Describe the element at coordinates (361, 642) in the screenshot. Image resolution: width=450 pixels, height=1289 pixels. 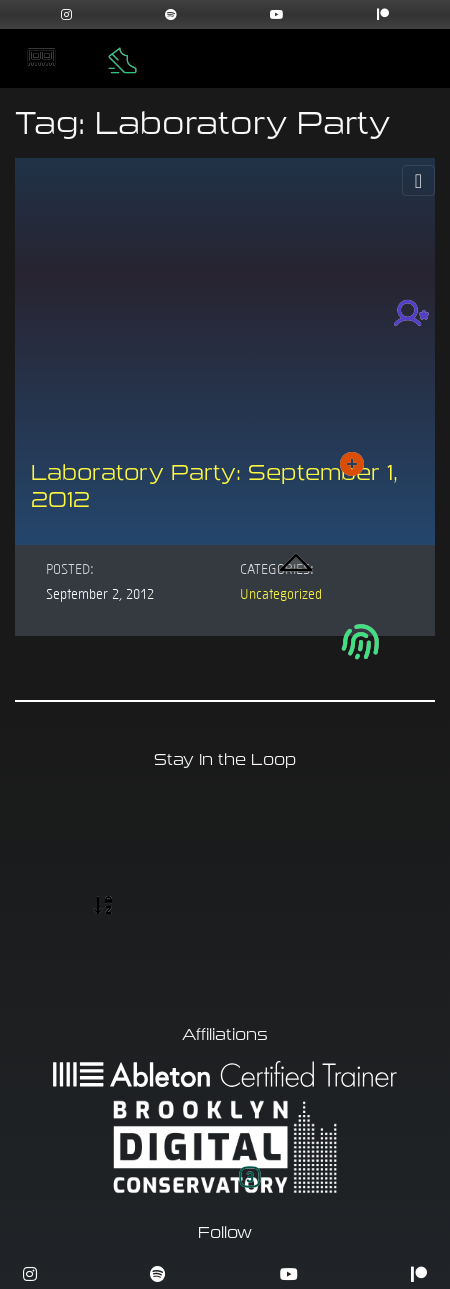
I see `authenticate with fingerprint` at that location.